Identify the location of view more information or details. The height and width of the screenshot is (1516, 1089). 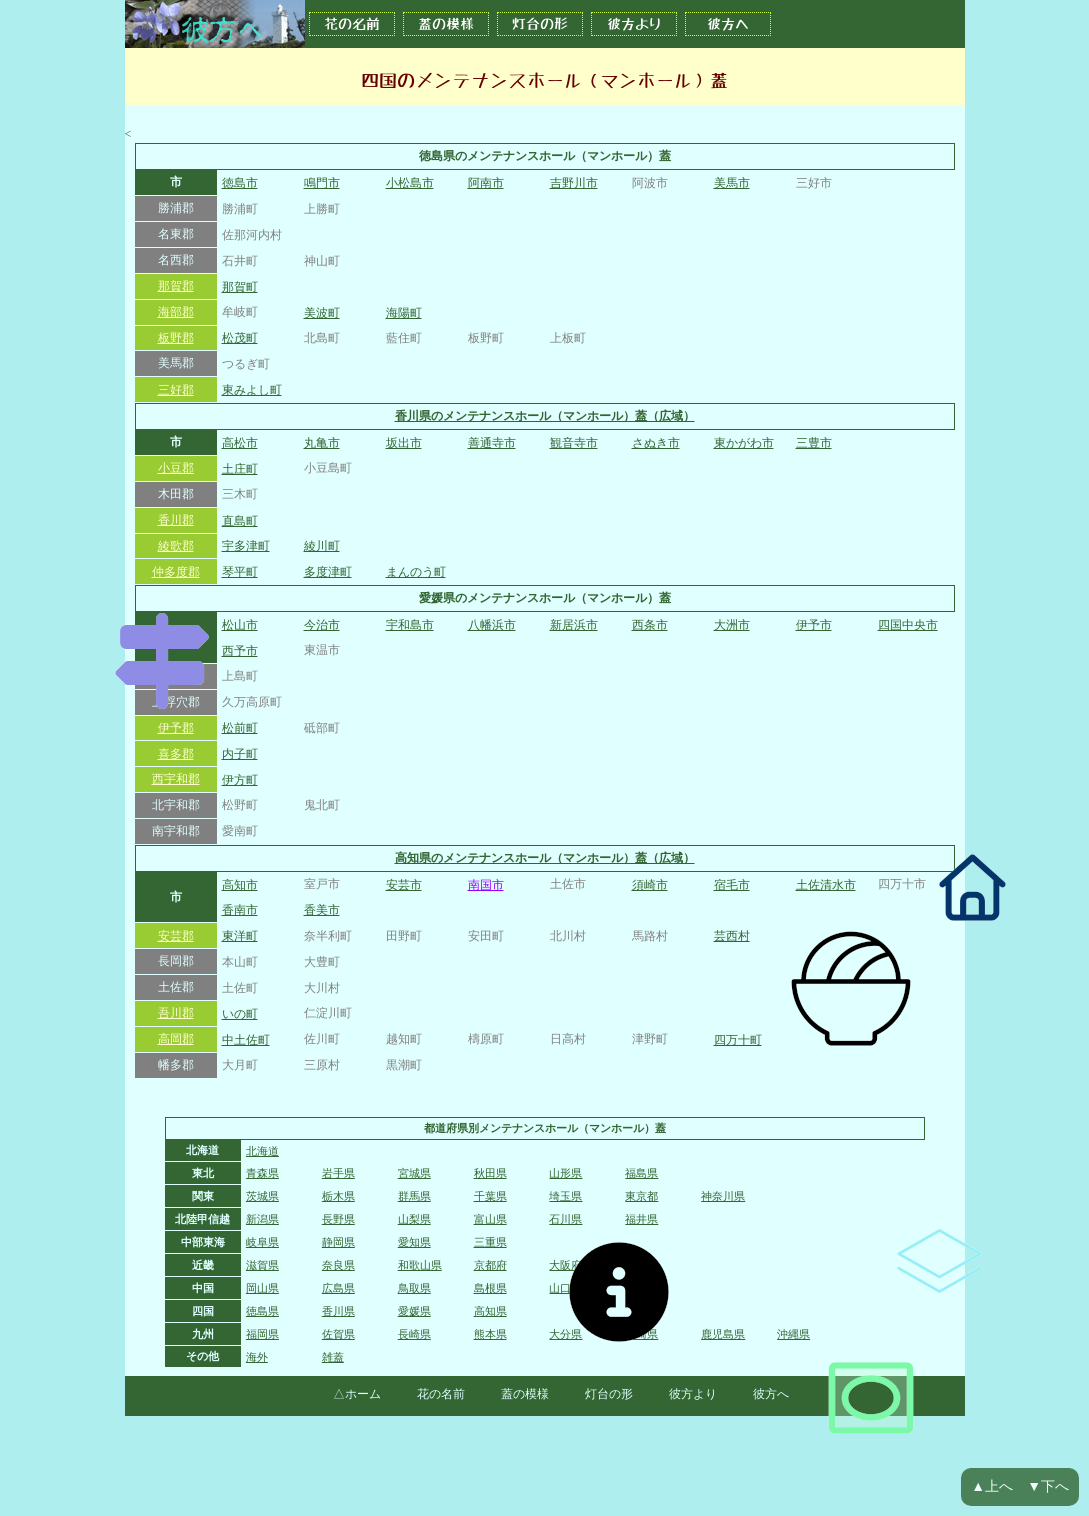
(619, 1292).